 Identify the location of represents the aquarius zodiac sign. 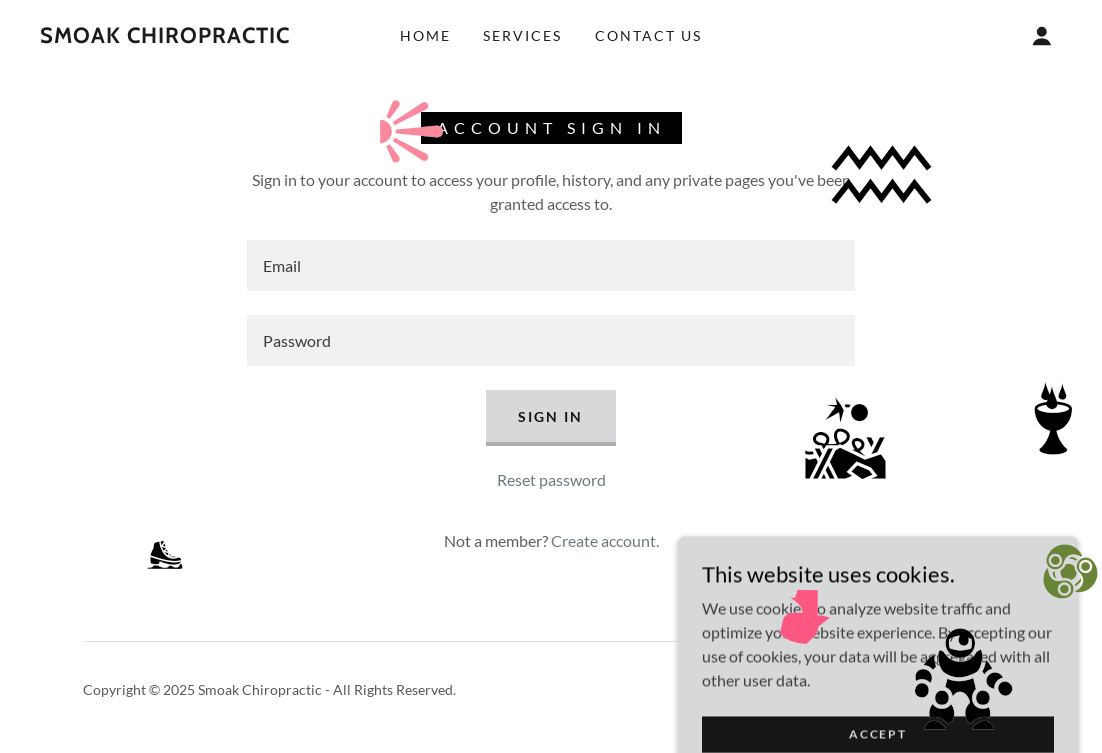
(881, 174).